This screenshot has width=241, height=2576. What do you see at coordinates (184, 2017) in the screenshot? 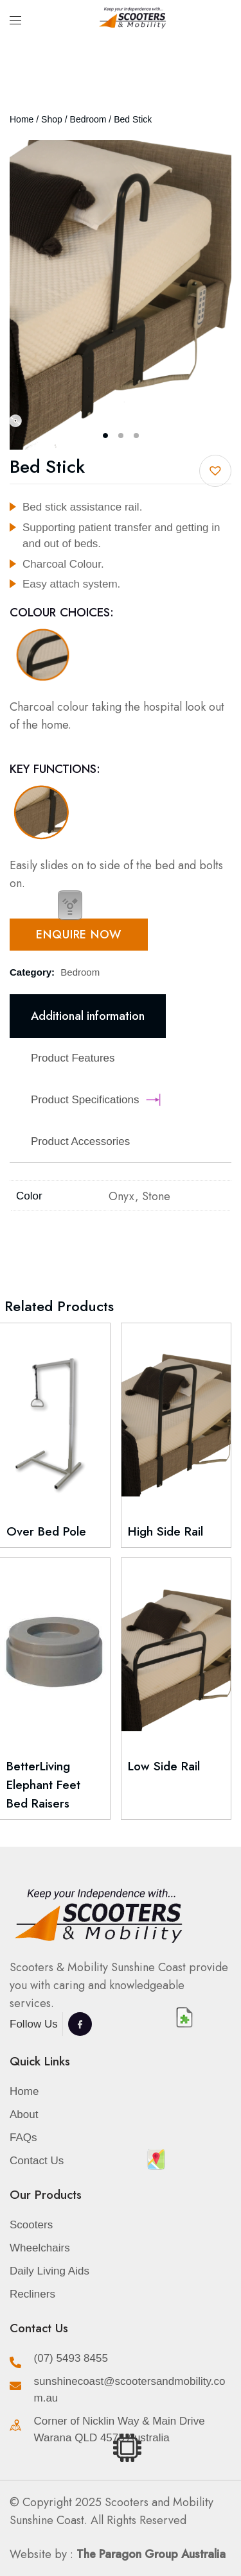
I see `openoffice or libreoffice extension file` at bounding box center [184, 2017].